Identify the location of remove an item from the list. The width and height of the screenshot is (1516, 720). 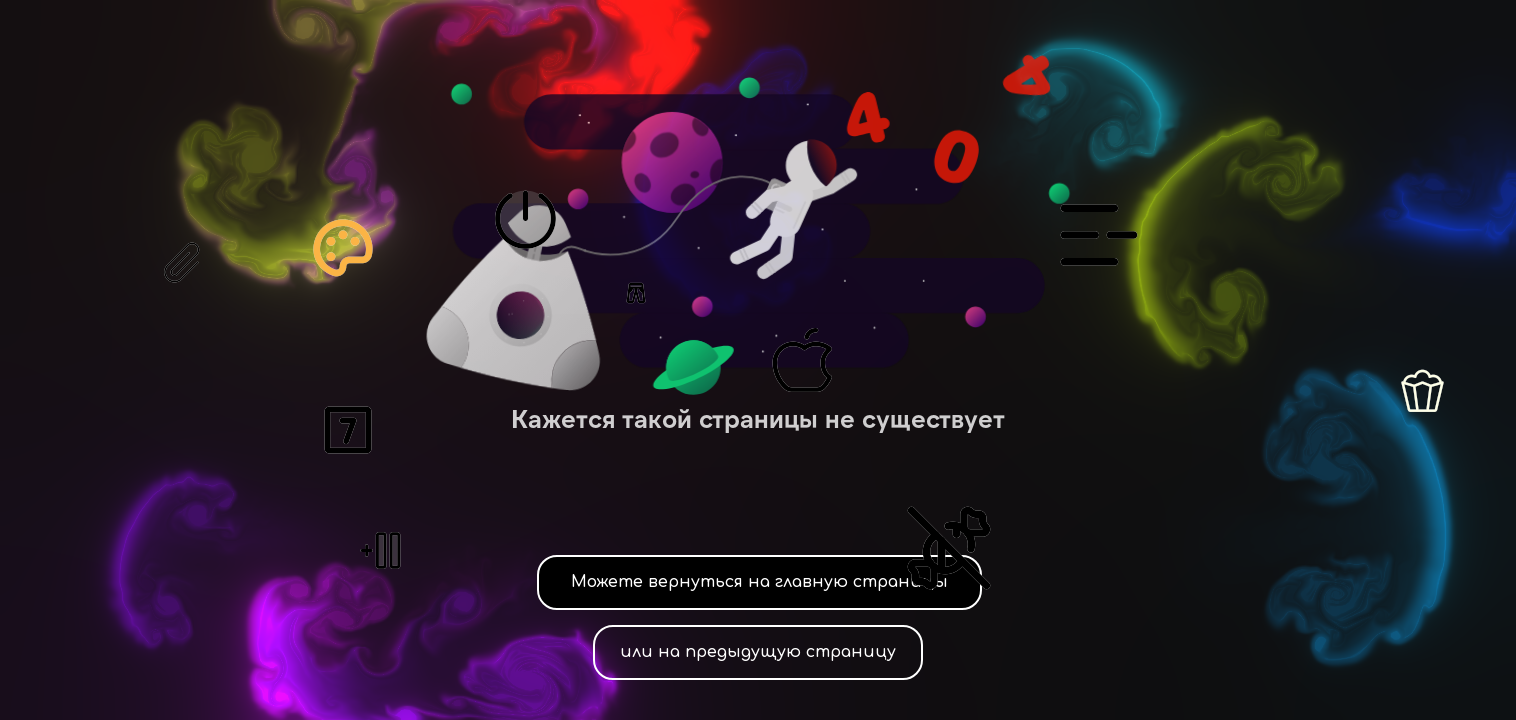
(1099, 235).